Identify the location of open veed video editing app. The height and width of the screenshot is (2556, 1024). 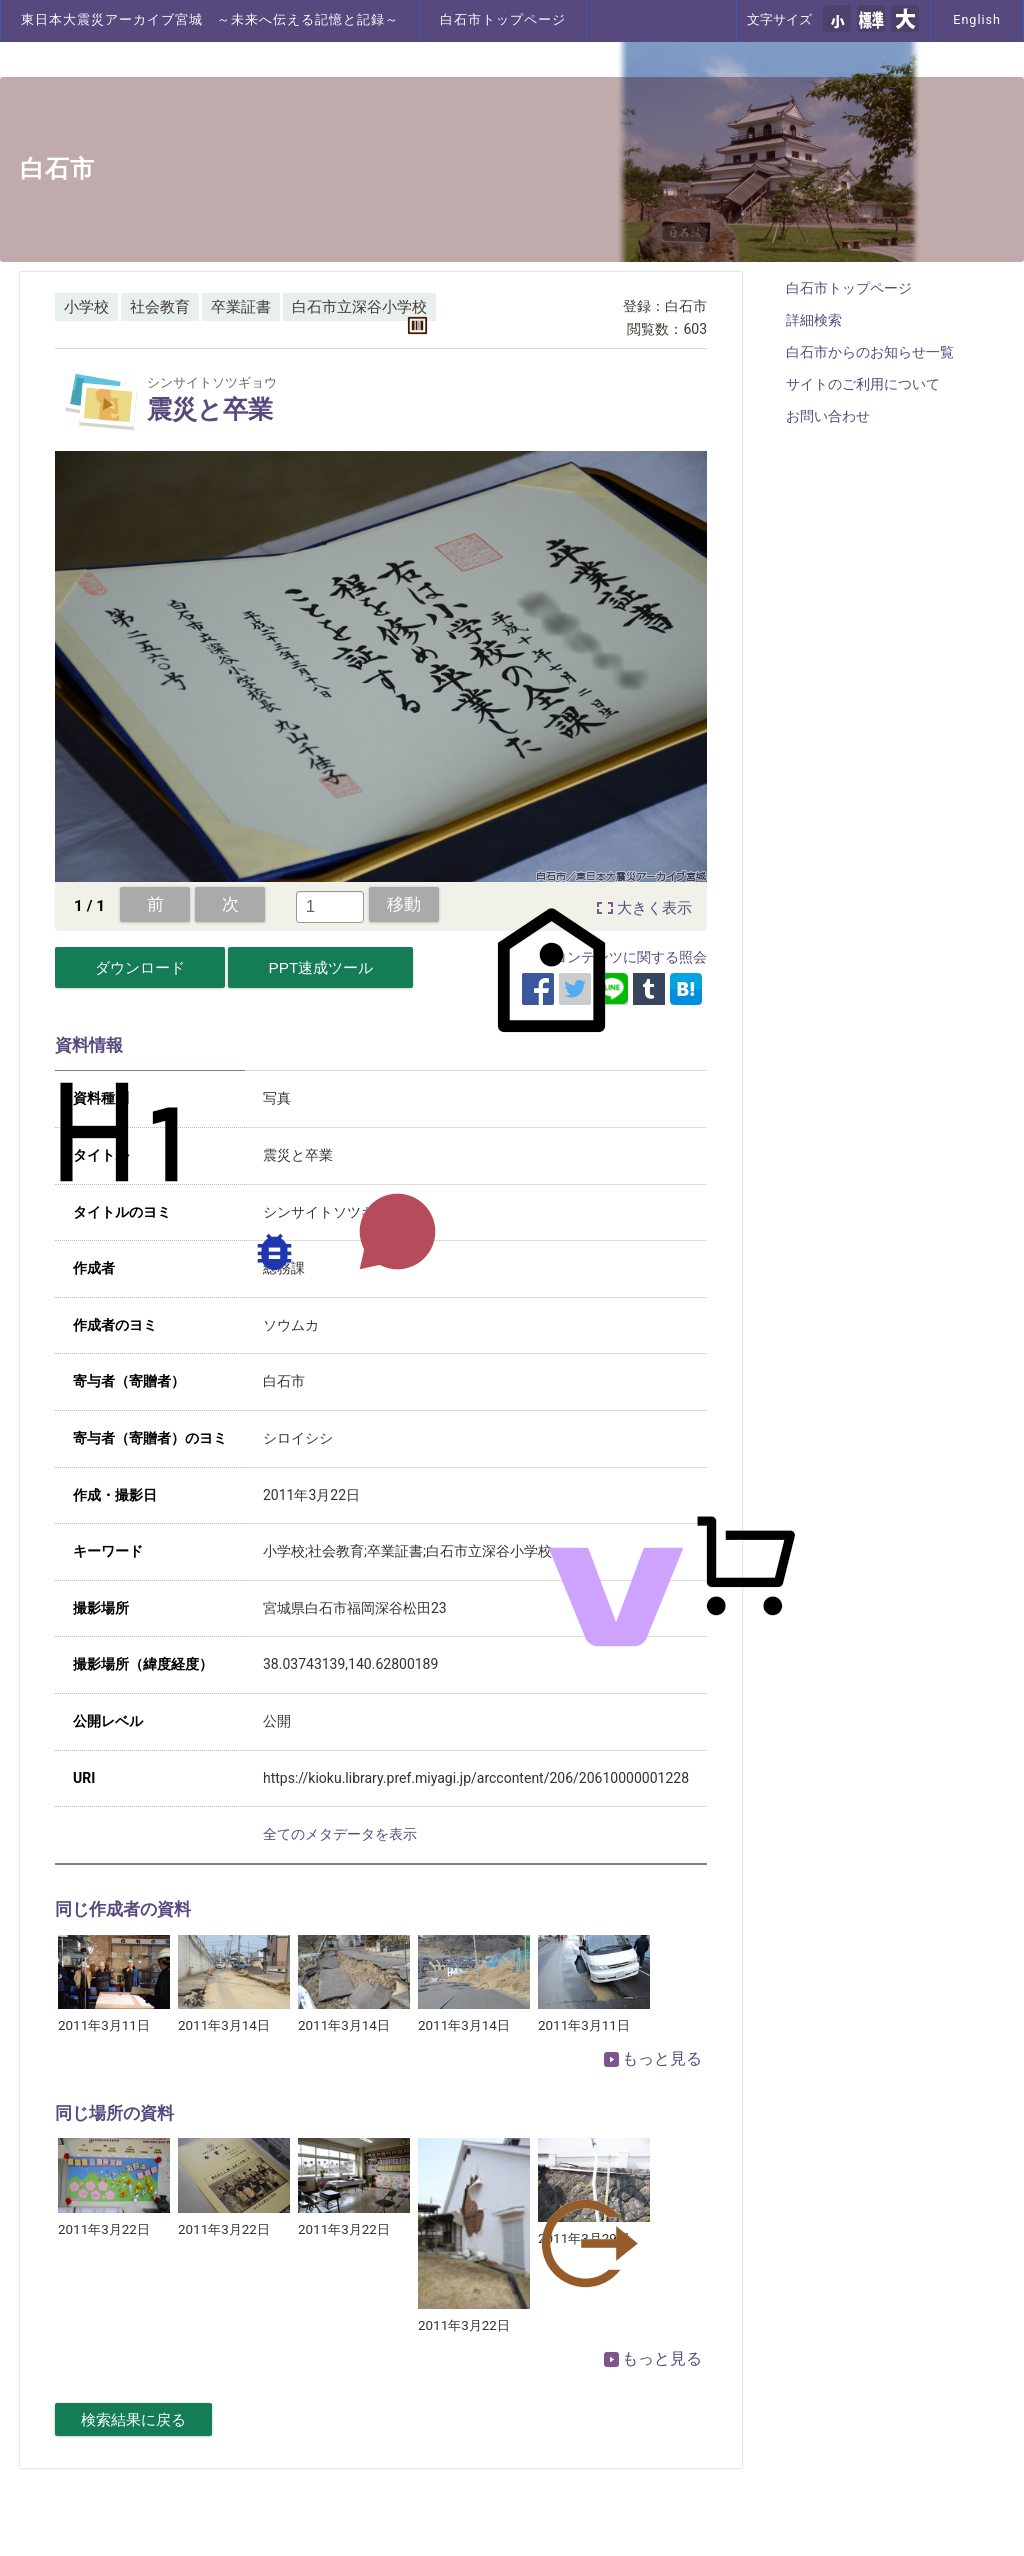
(616, 1597).